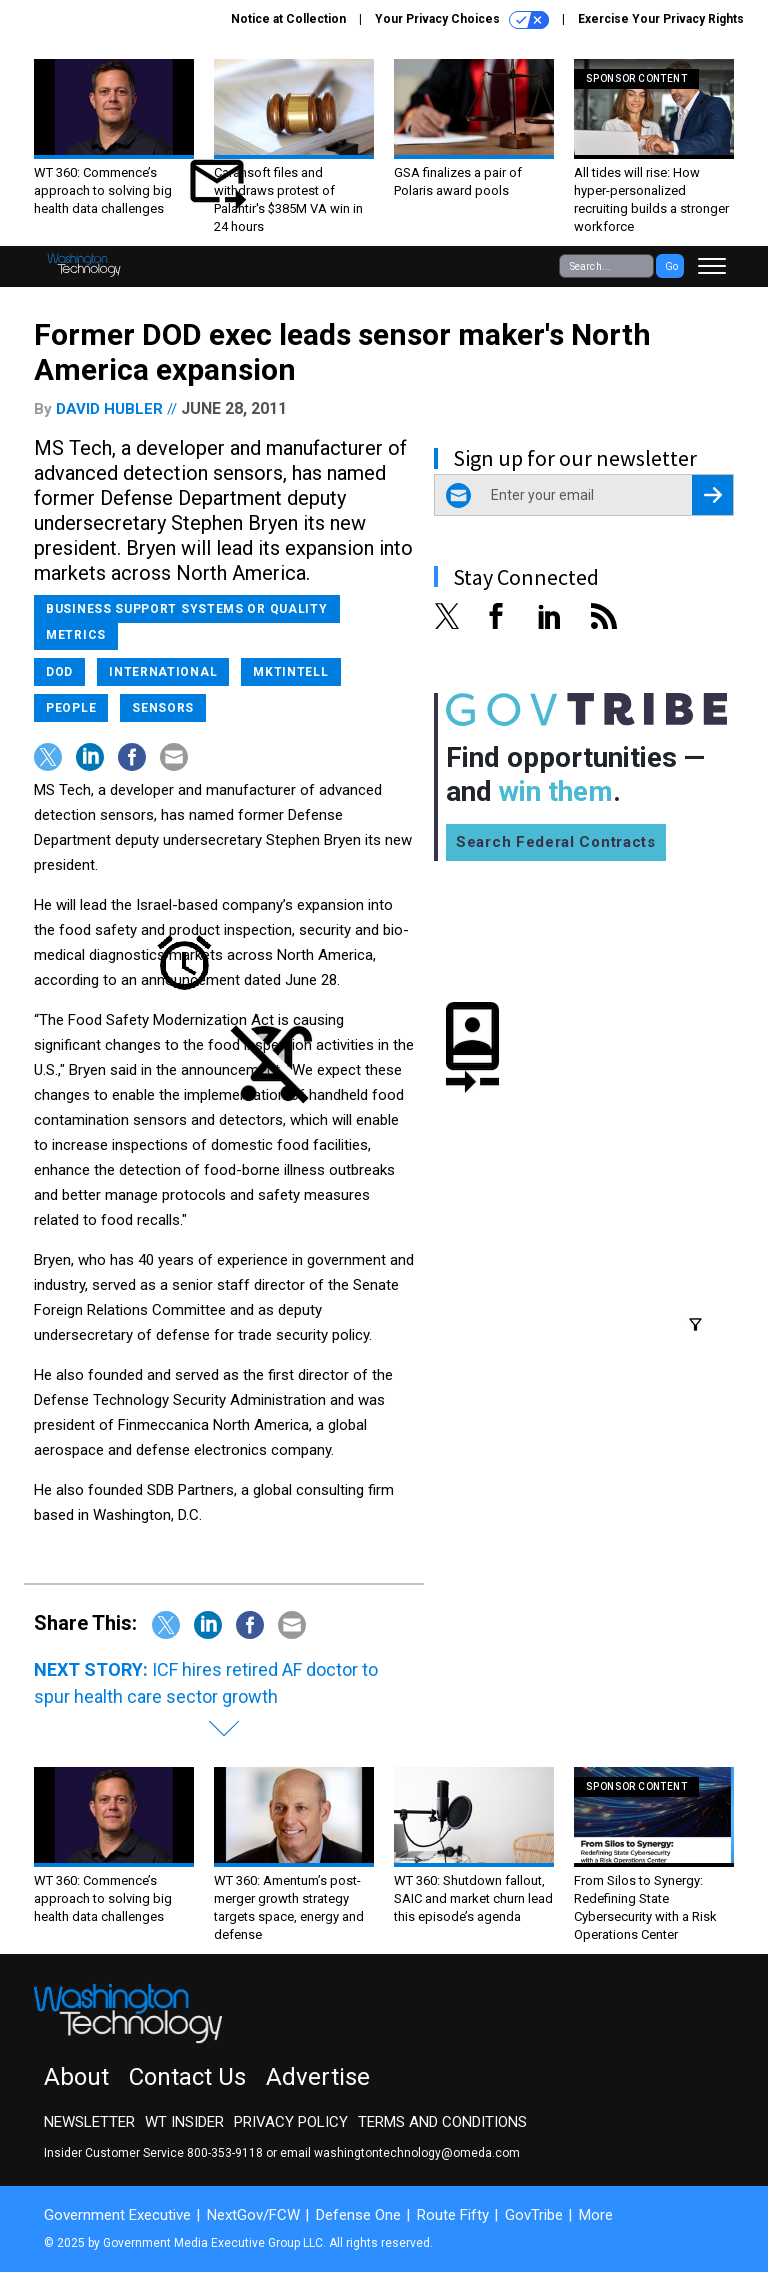 This screenshot has height=2272, width=768. What do you see at coordinates (184, 962) in the screenshot?
I see `set or manage alarms` at bounding box center [184, 962].